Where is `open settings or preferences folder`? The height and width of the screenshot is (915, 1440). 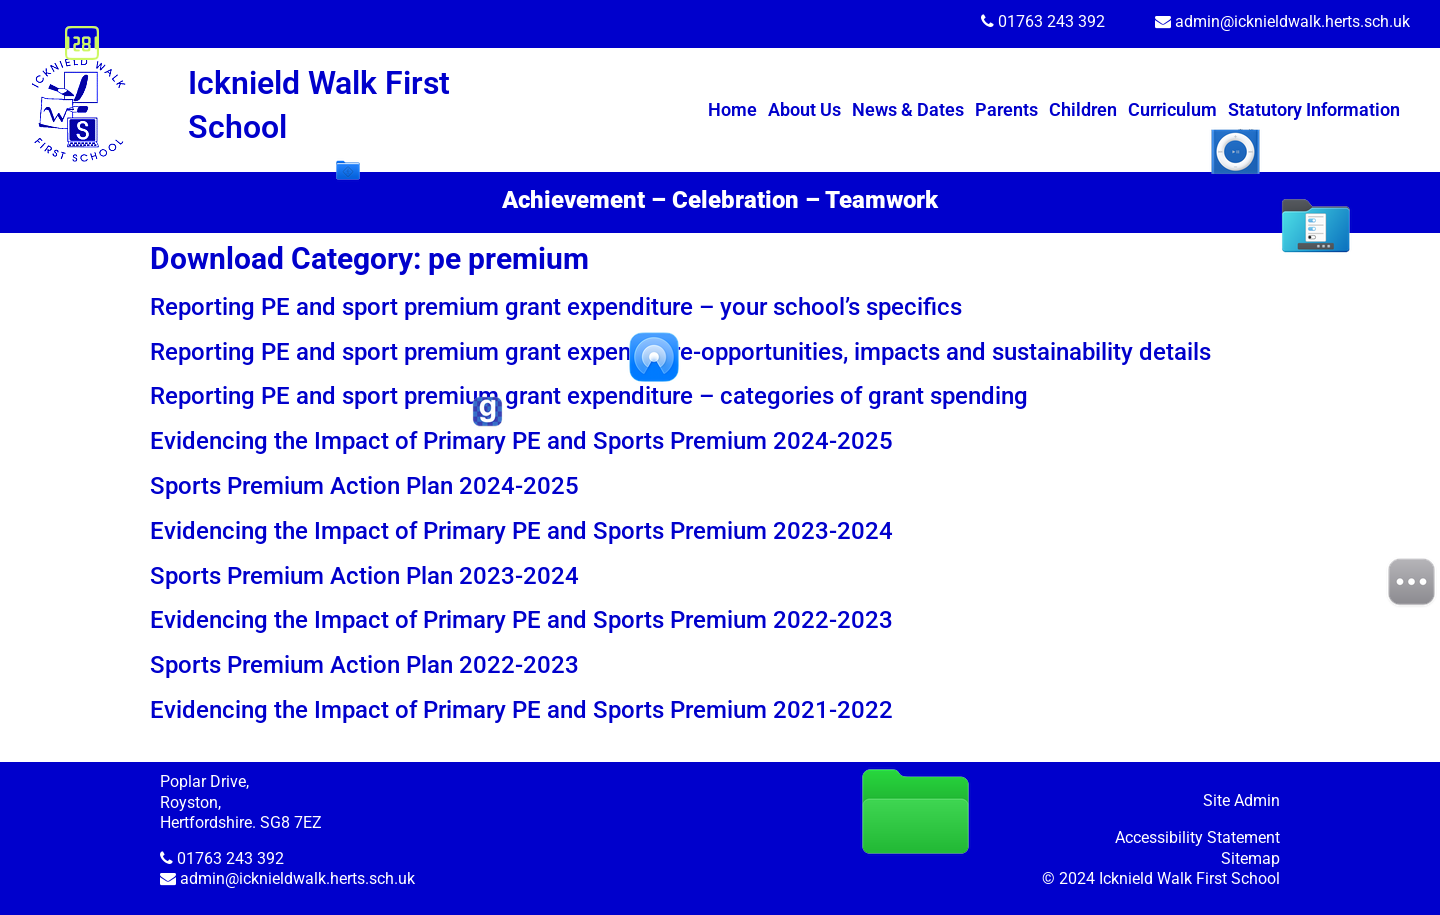 open settings or preferences folder is located at coordinates (1315, 227).